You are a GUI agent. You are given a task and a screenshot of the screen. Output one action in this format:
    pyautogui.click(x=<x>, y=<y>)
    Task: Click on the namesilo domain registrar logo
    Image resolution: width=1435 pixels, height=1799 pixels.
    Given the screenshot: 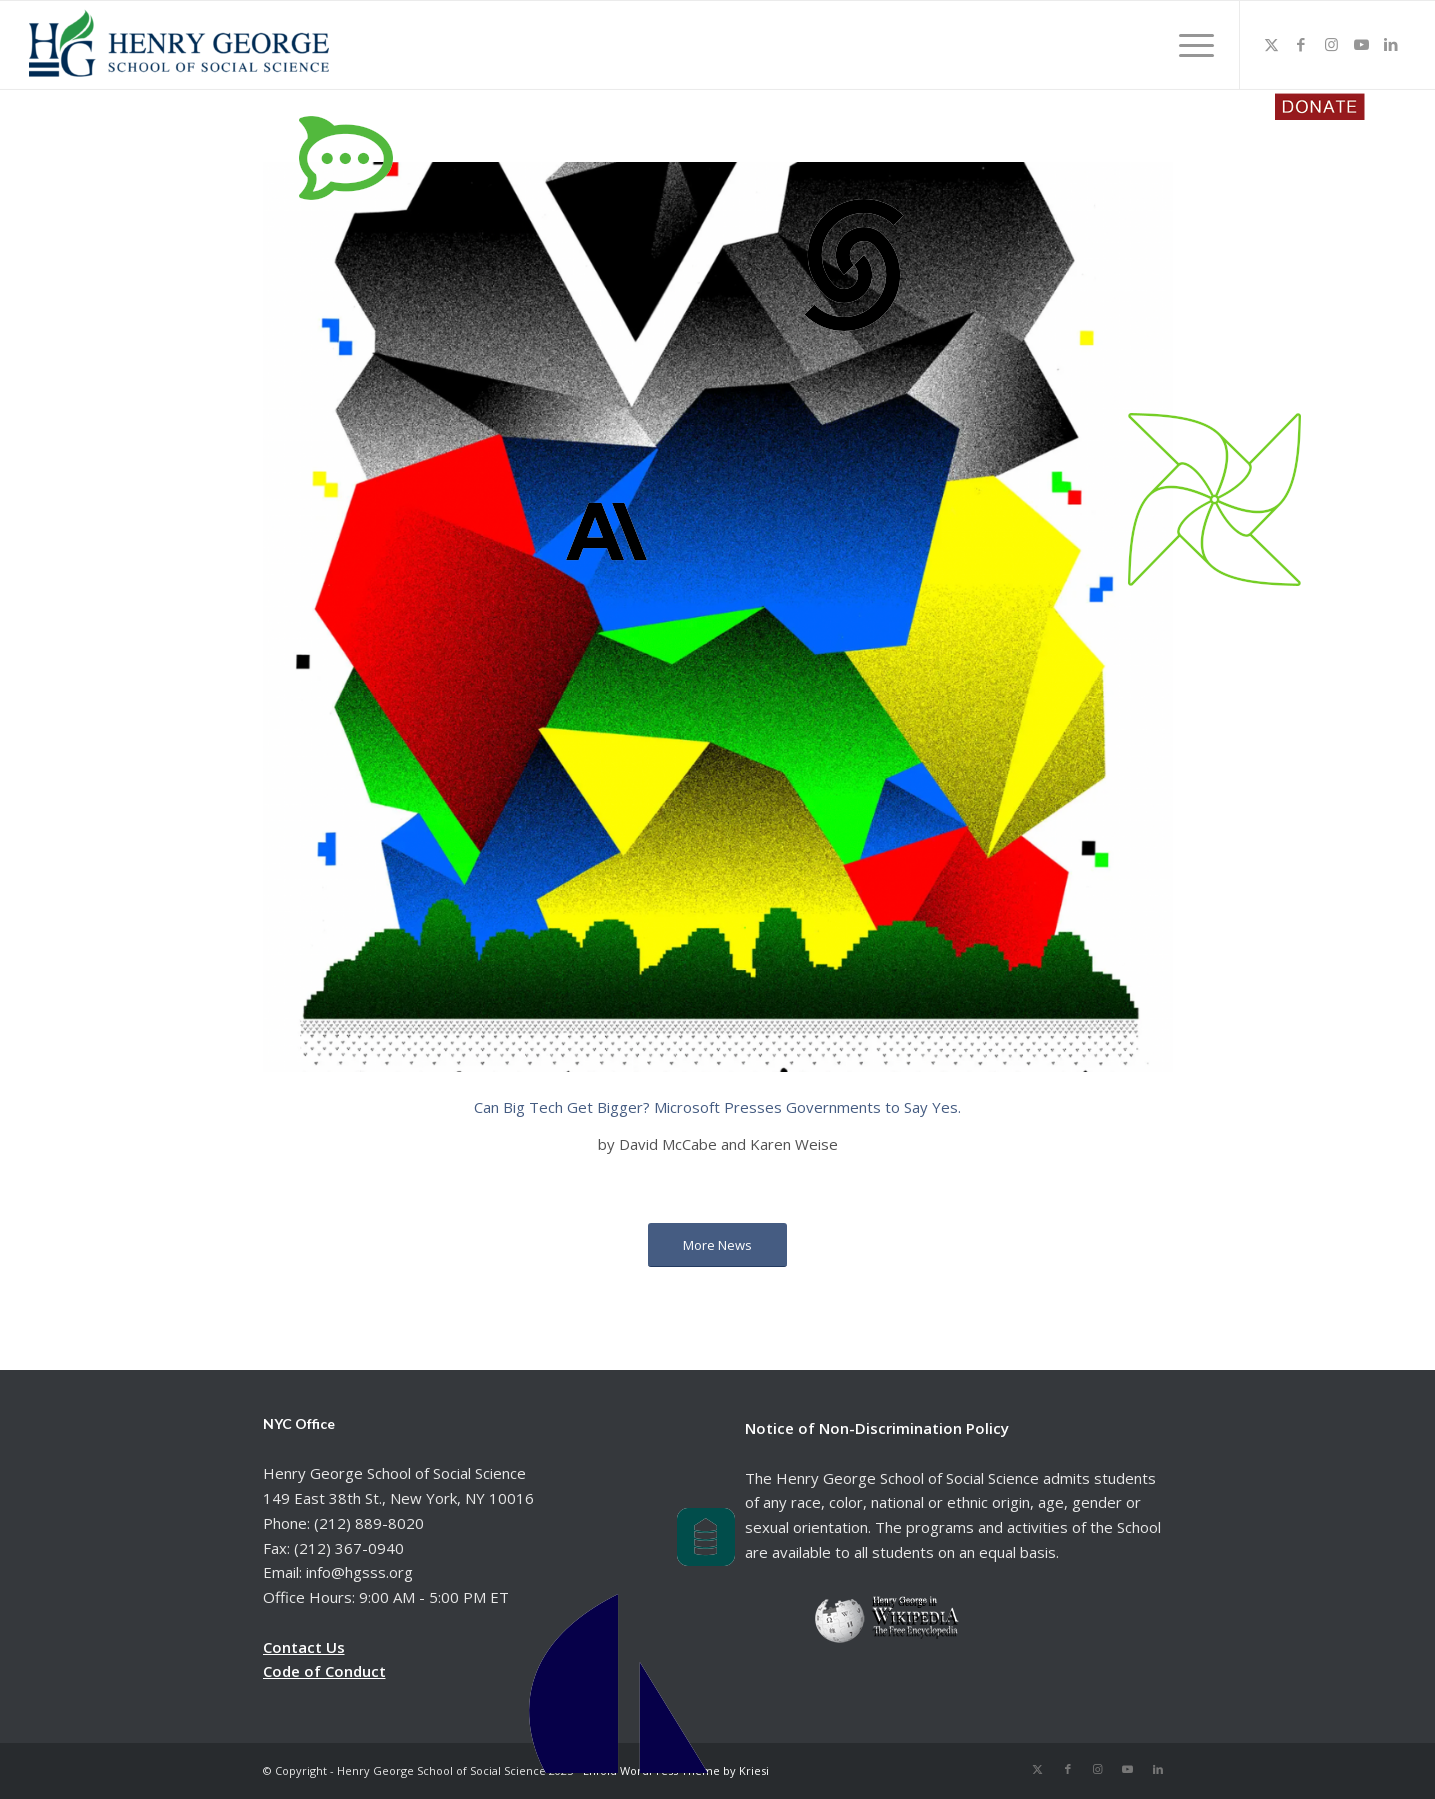 What is the action you would take?
    pyautogui.click(x=706, y=1537)
    